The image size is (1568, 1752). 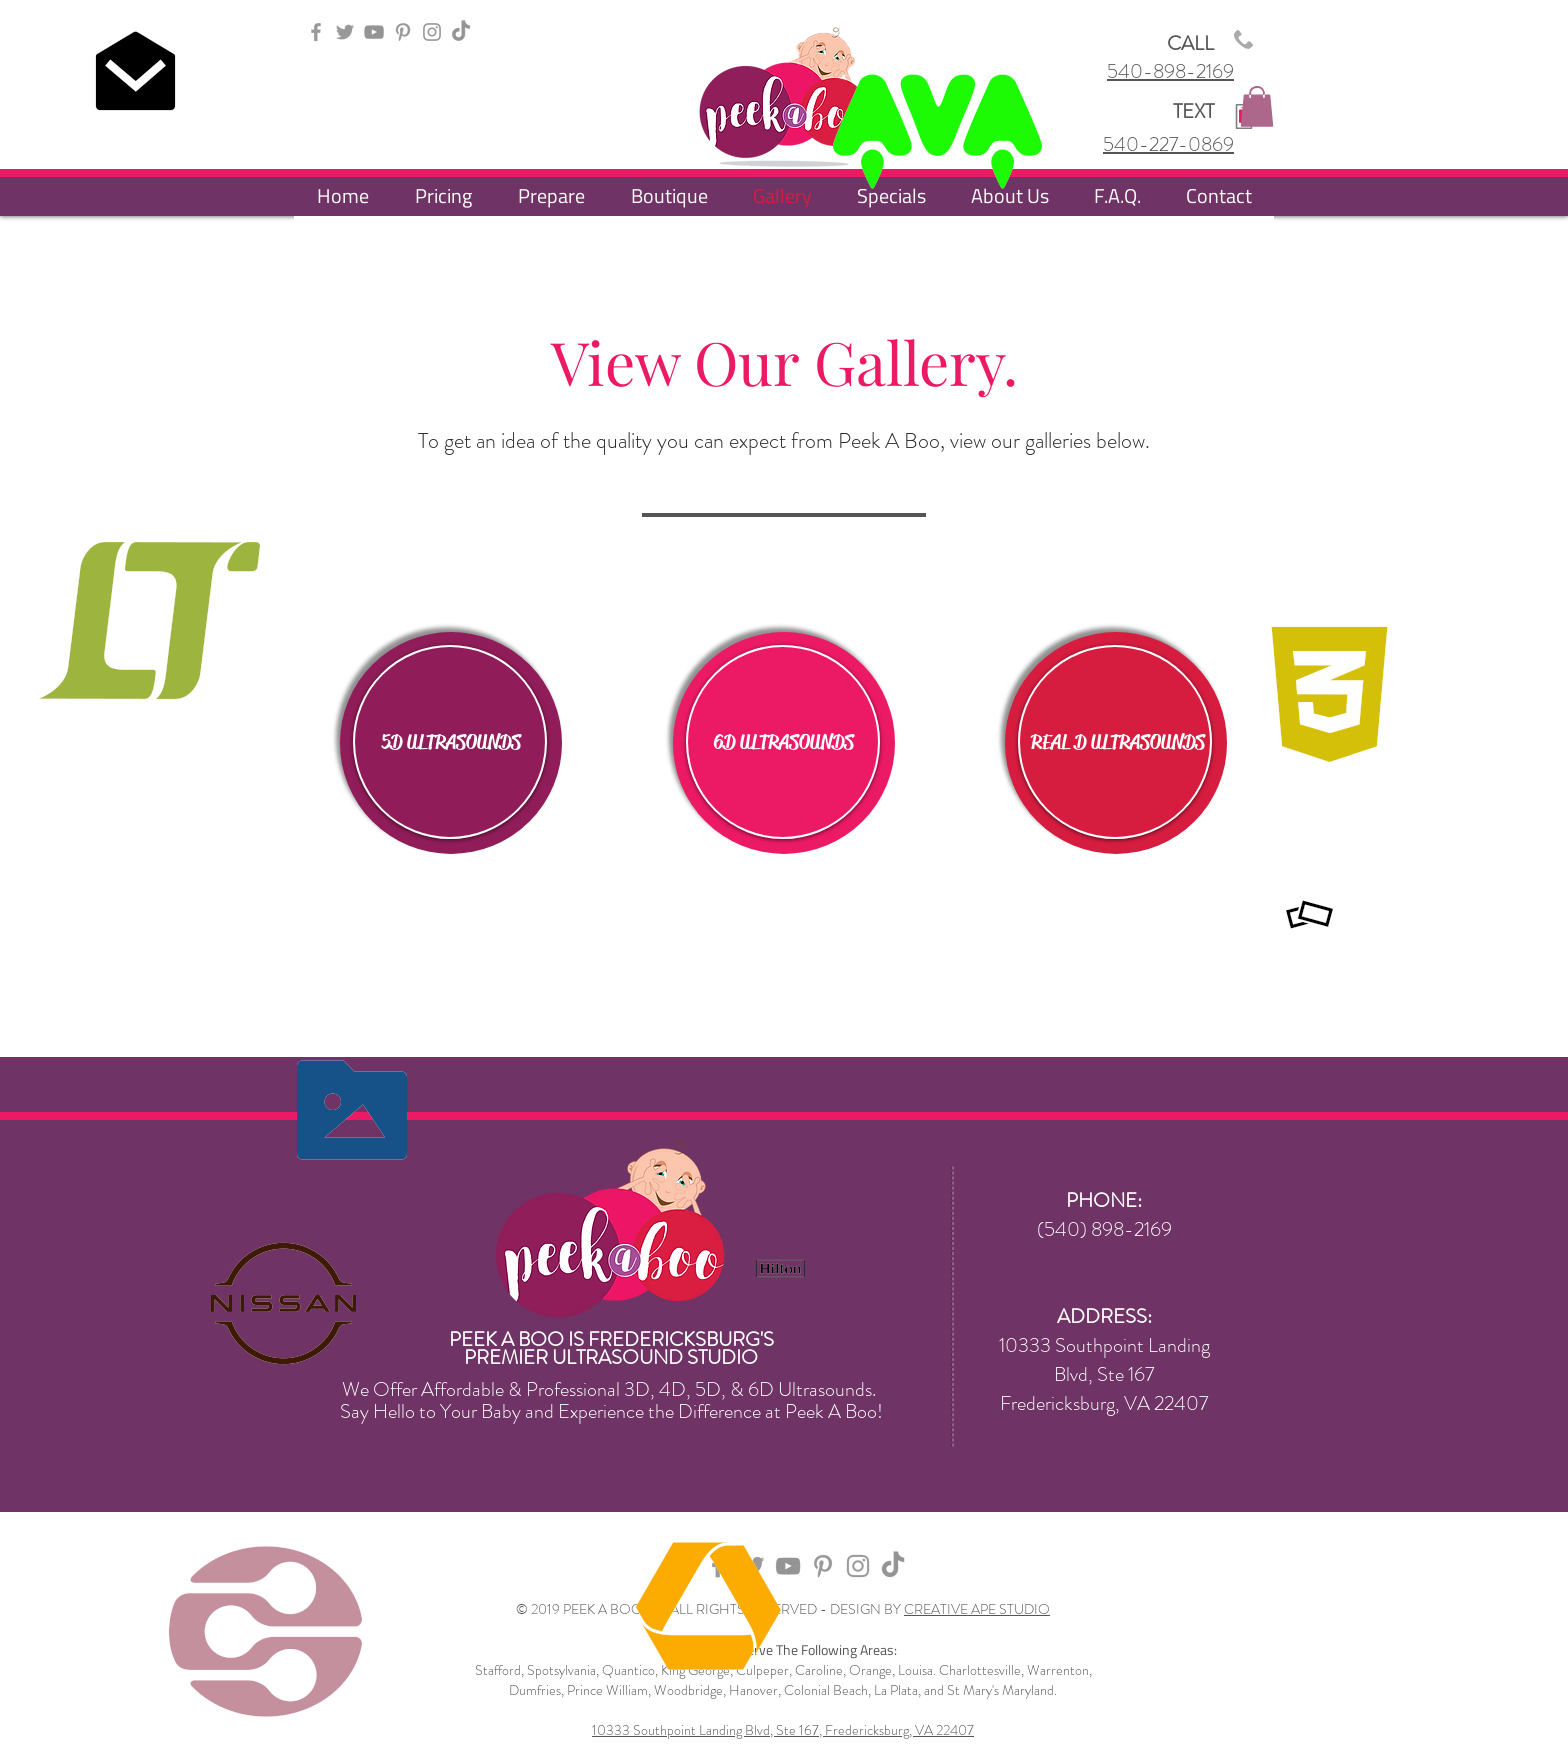 What do you see at coordinates (135, 74) in the screenshot?
I see `indicates a read or opened email` at bounding box center [135, 74].